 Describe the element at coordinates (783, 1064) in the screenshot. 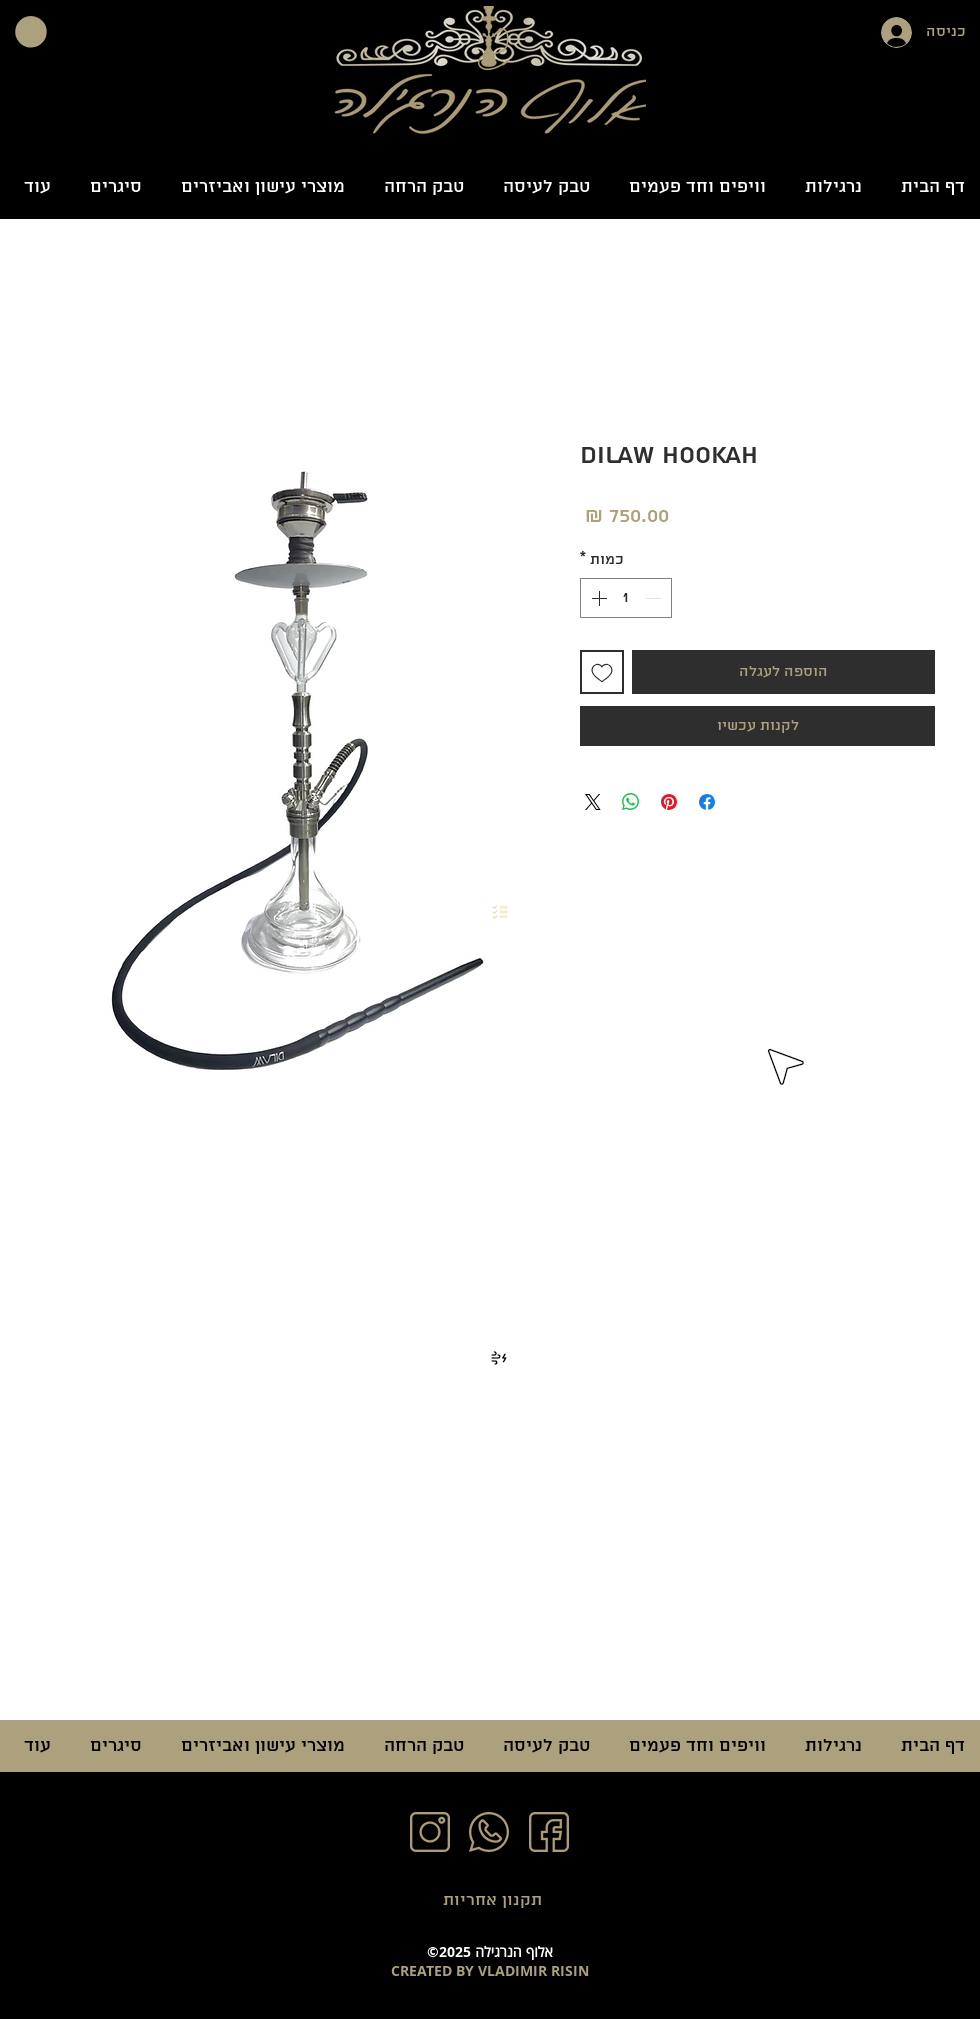

I see `tap to get directions to a destination` at that location.